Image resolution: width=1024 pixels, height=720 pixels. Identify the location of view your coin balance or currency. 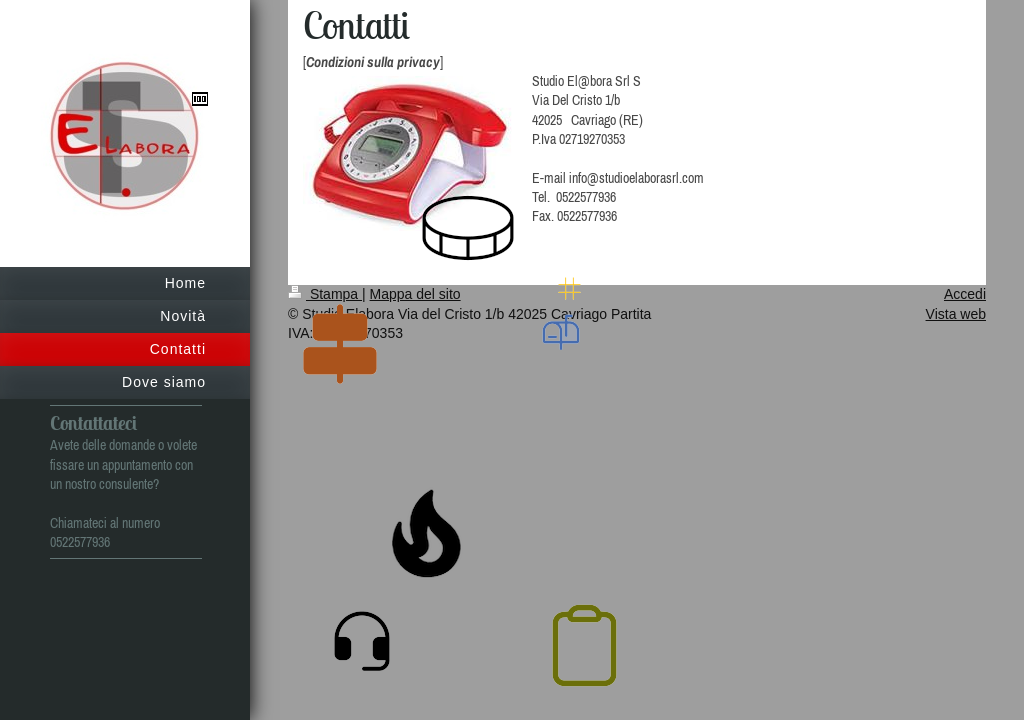
(468, 228).